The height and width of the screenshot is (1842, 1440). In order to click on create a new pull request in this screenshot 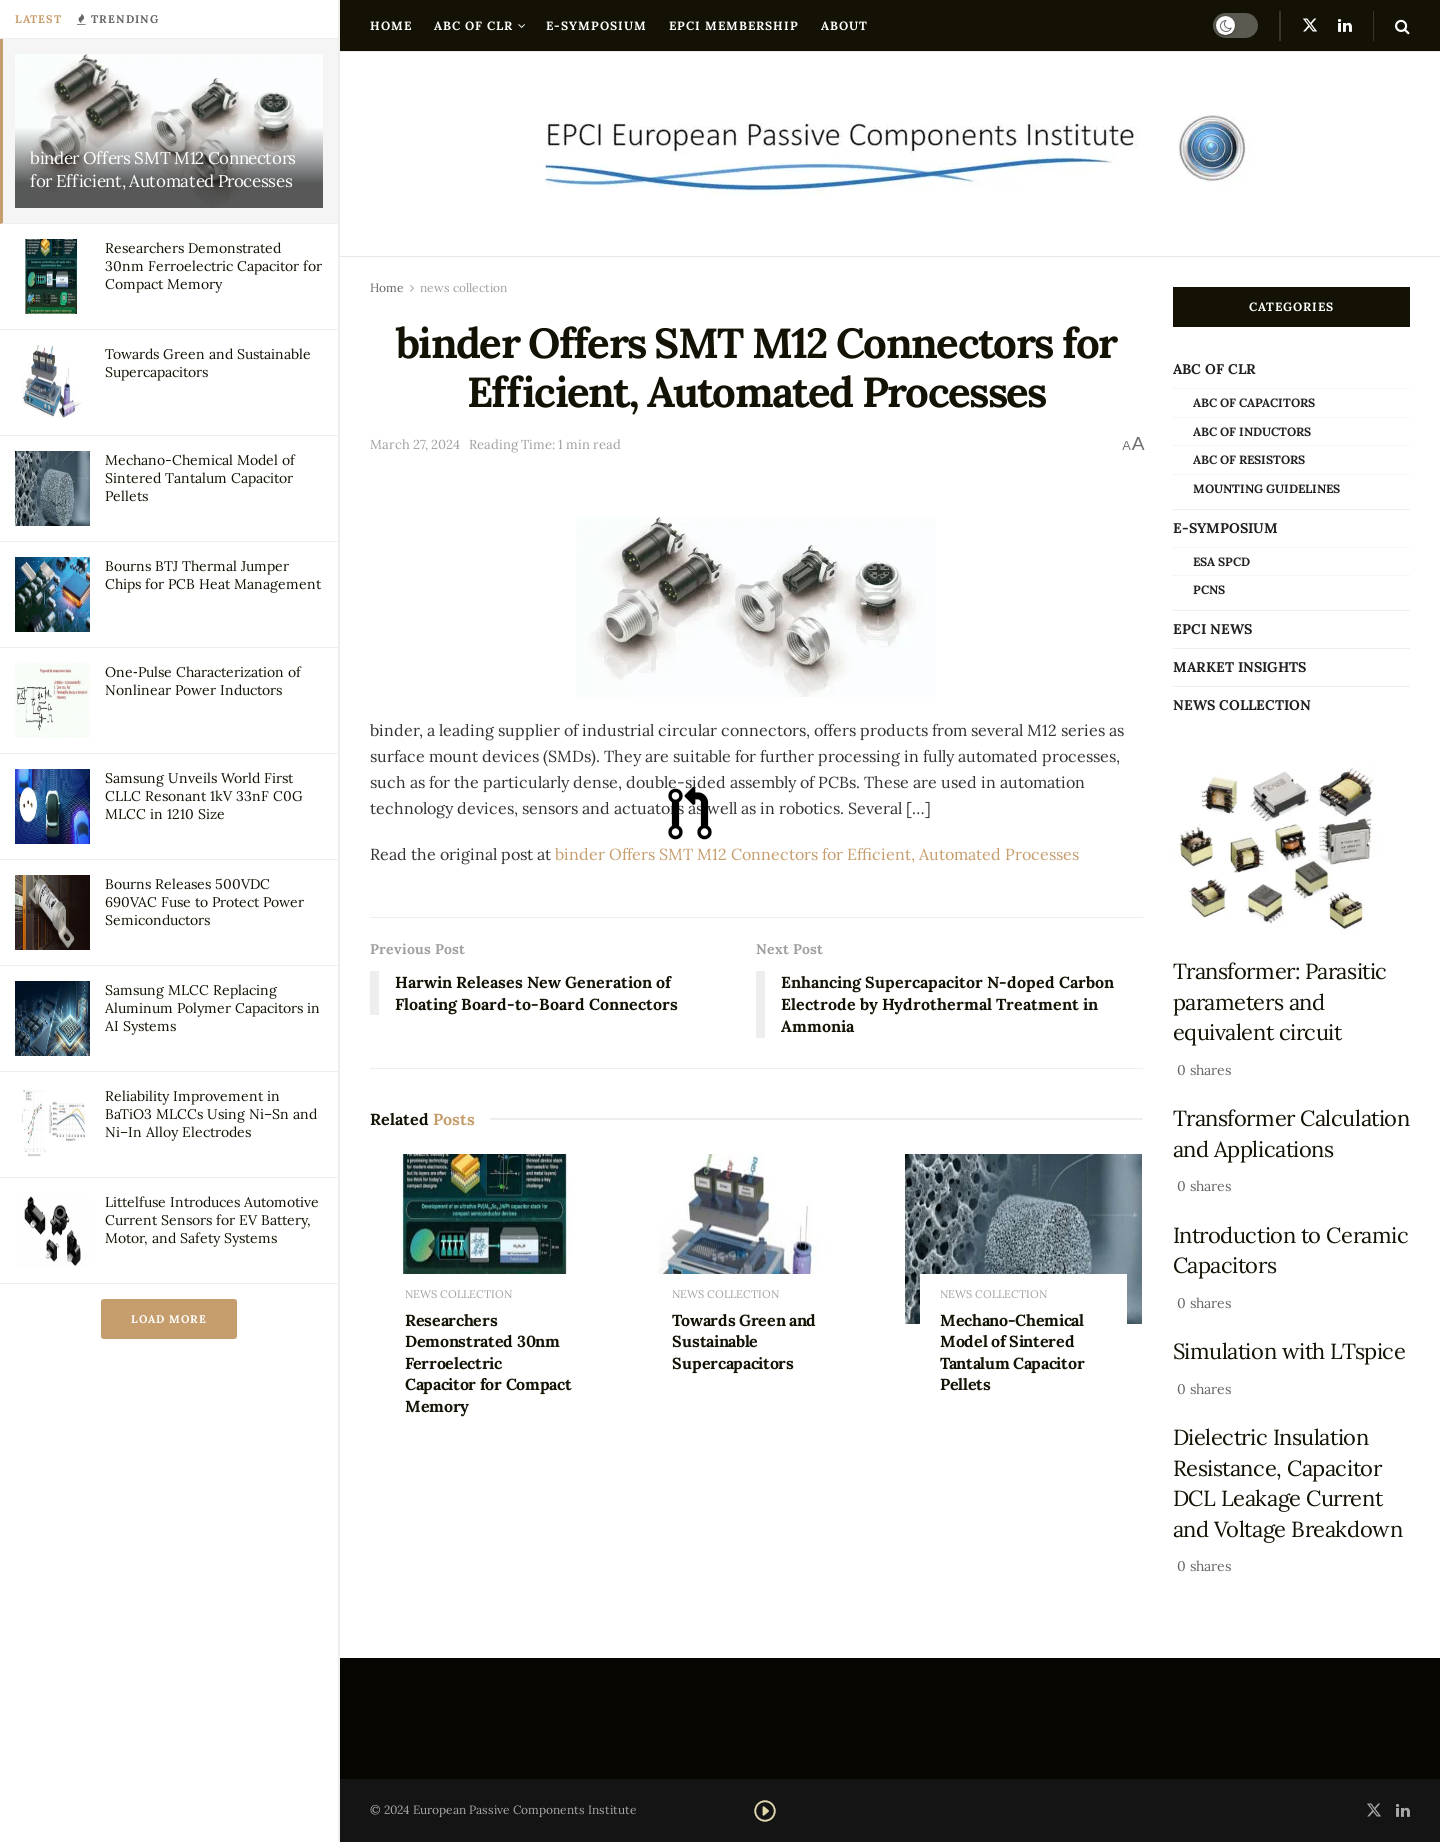, I will do `click(690, 814)`.